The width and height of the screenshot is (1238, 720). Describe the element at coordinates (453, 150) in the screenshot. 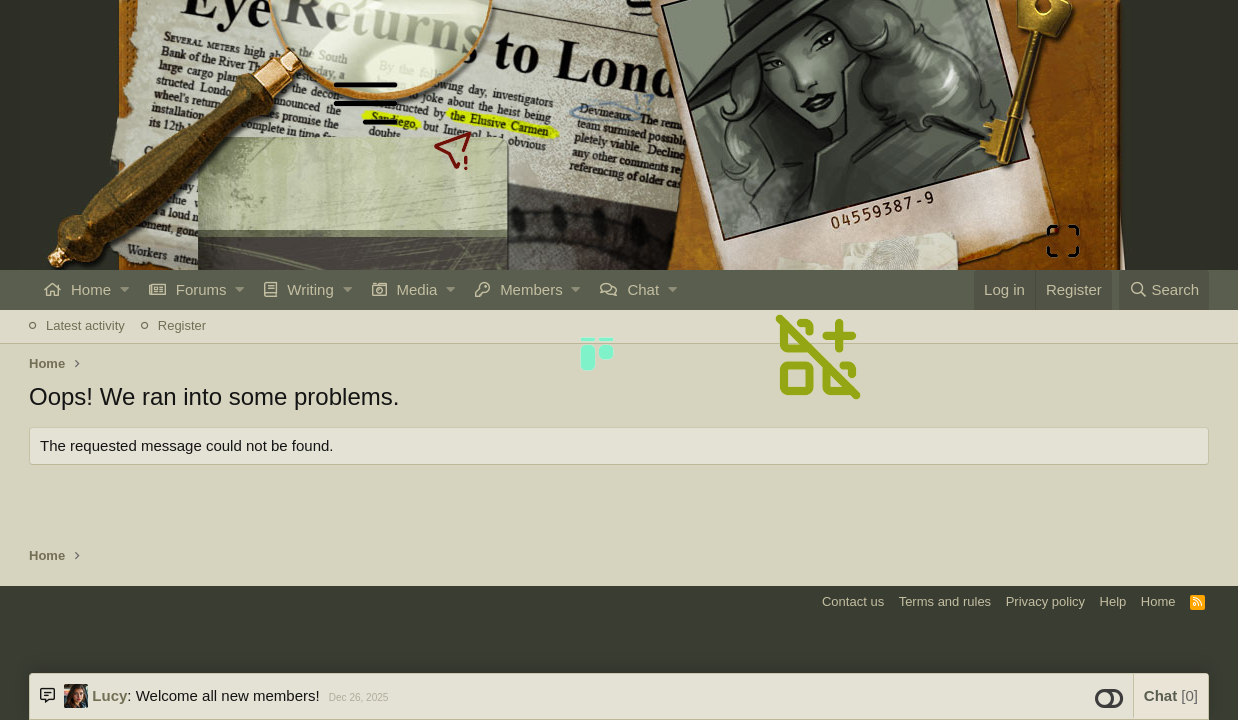

I see `location alert or warning` at that location.